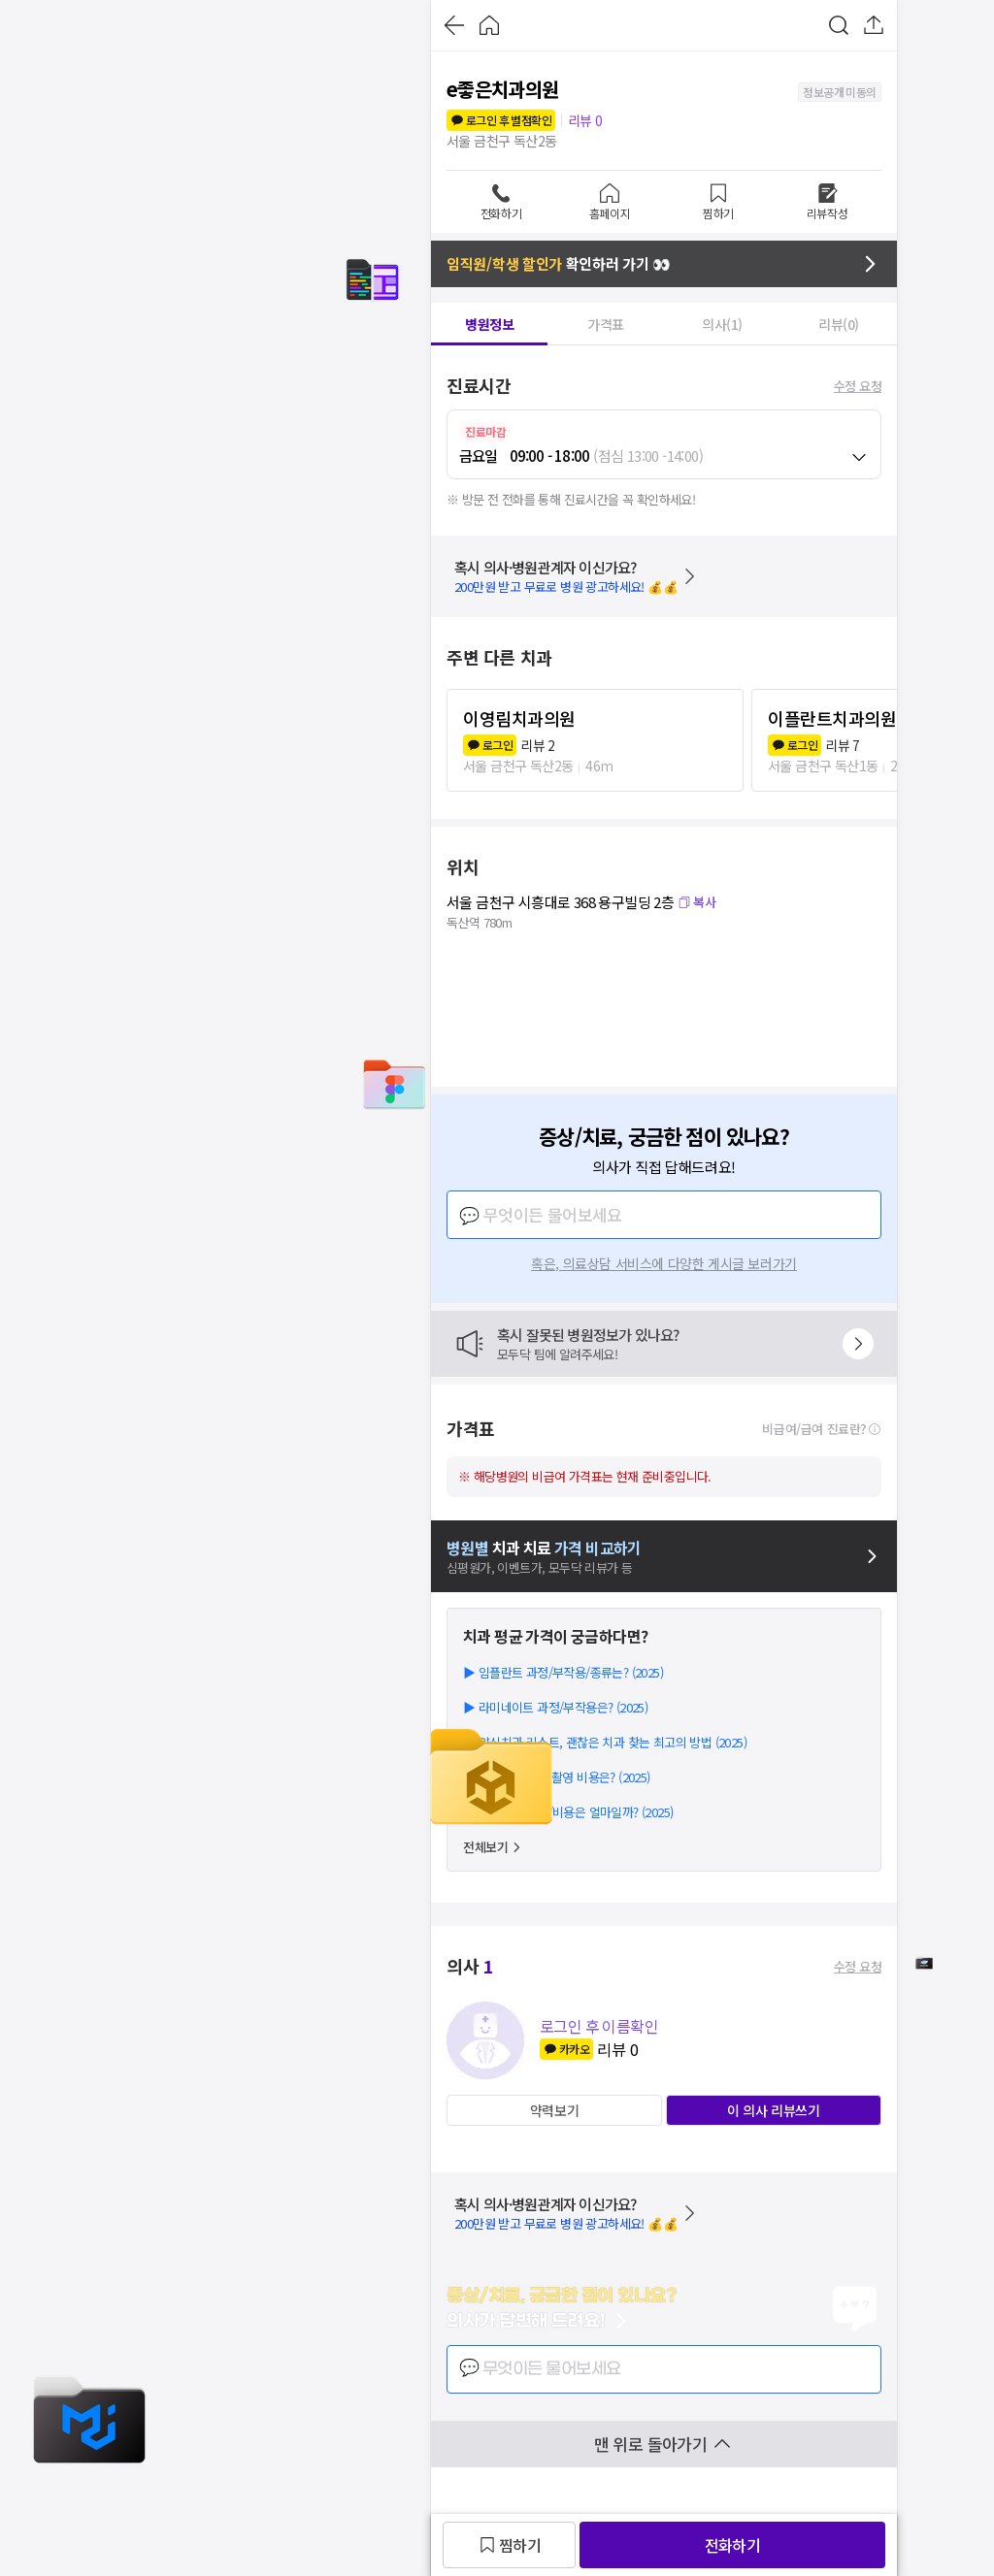 The image size is (994, 2576). What do you see at coordinates (372, 280) in the screenshot?
I see `open programming projects folder` at bounding box center [372, 280].